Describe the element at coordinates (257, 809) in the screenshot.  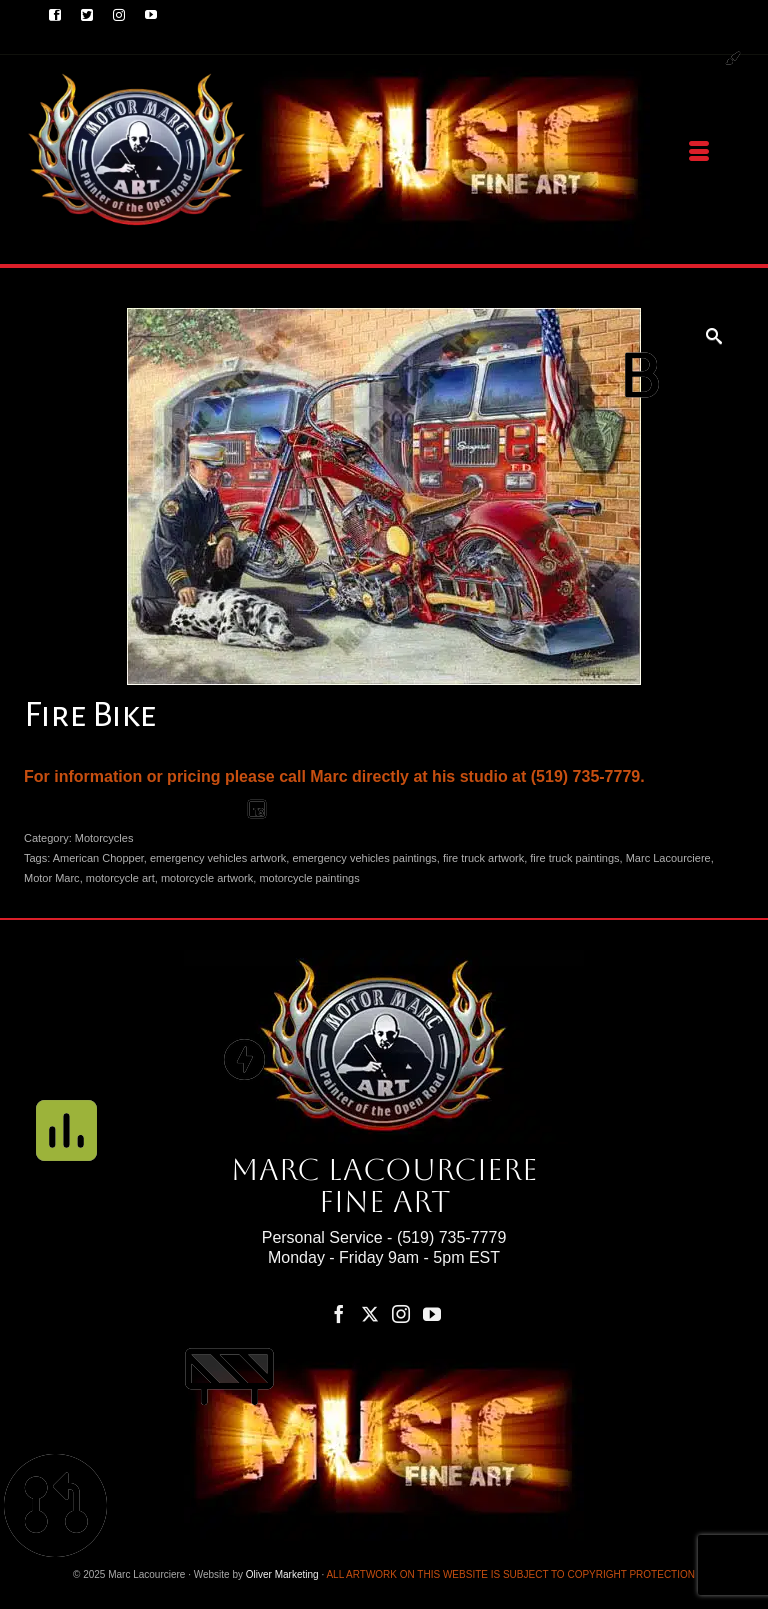
I see `indicates a TypeScript file or project` at that location.